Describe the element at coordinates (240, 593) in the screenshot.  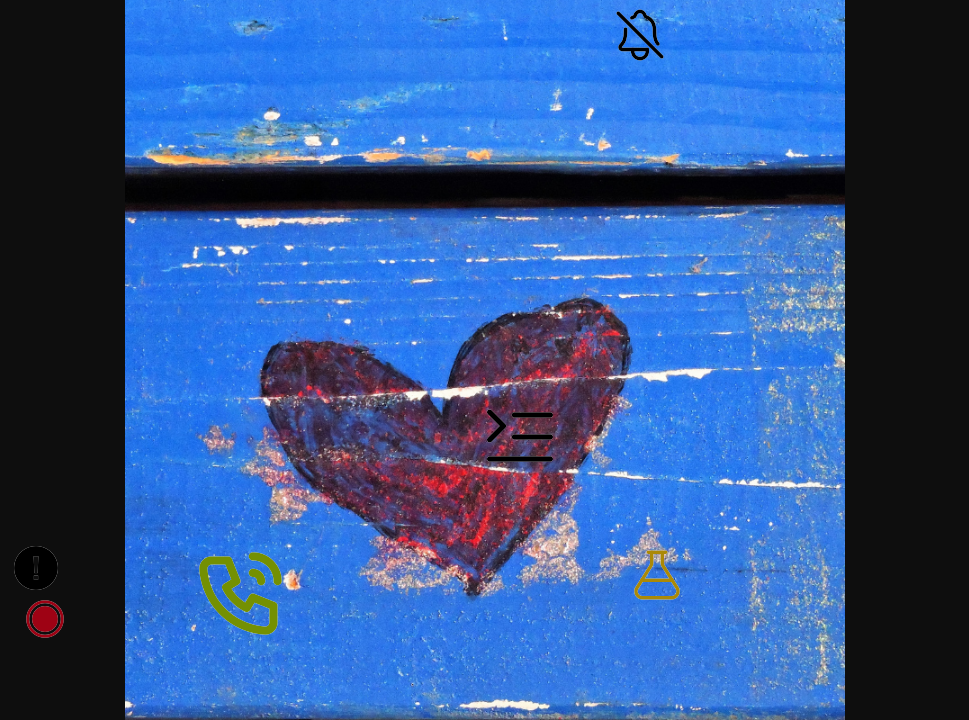
I see `make a phone call` at that location.